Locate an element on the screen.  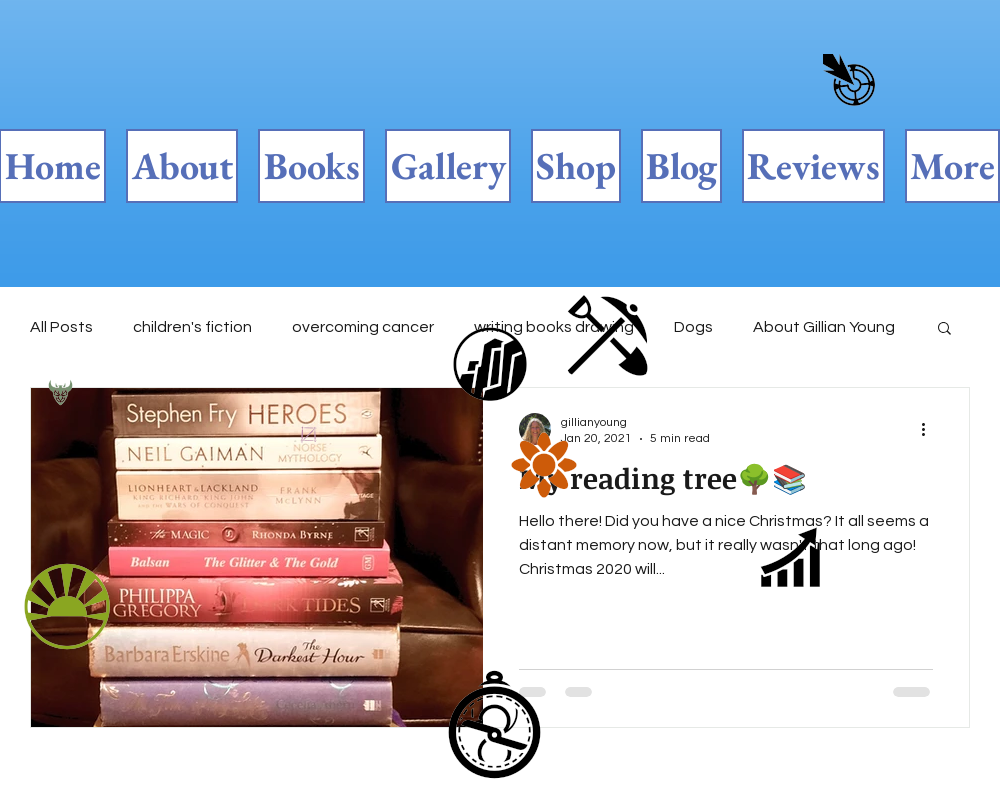
navigate to rocky terrain or mountain area in game is located at coordinates (490, 364).